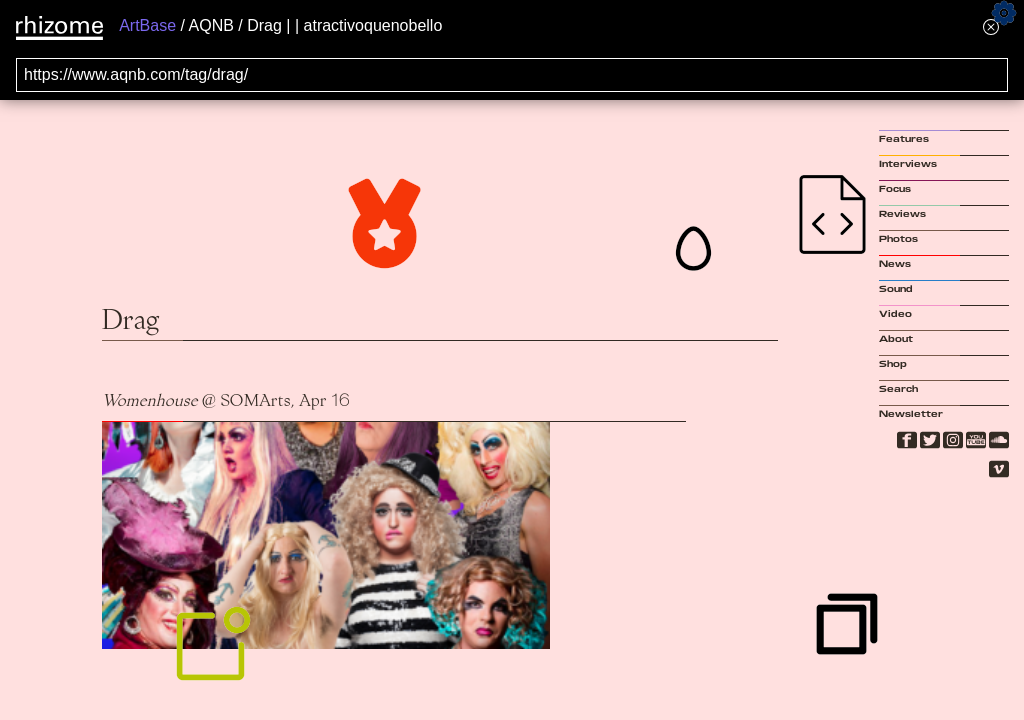 This screenshot has width=1024, height=720. Describe the element at coordinates (693, 248) in the screenshot. I see `indicates egg or egg-containing ingredients in food items` at that location.